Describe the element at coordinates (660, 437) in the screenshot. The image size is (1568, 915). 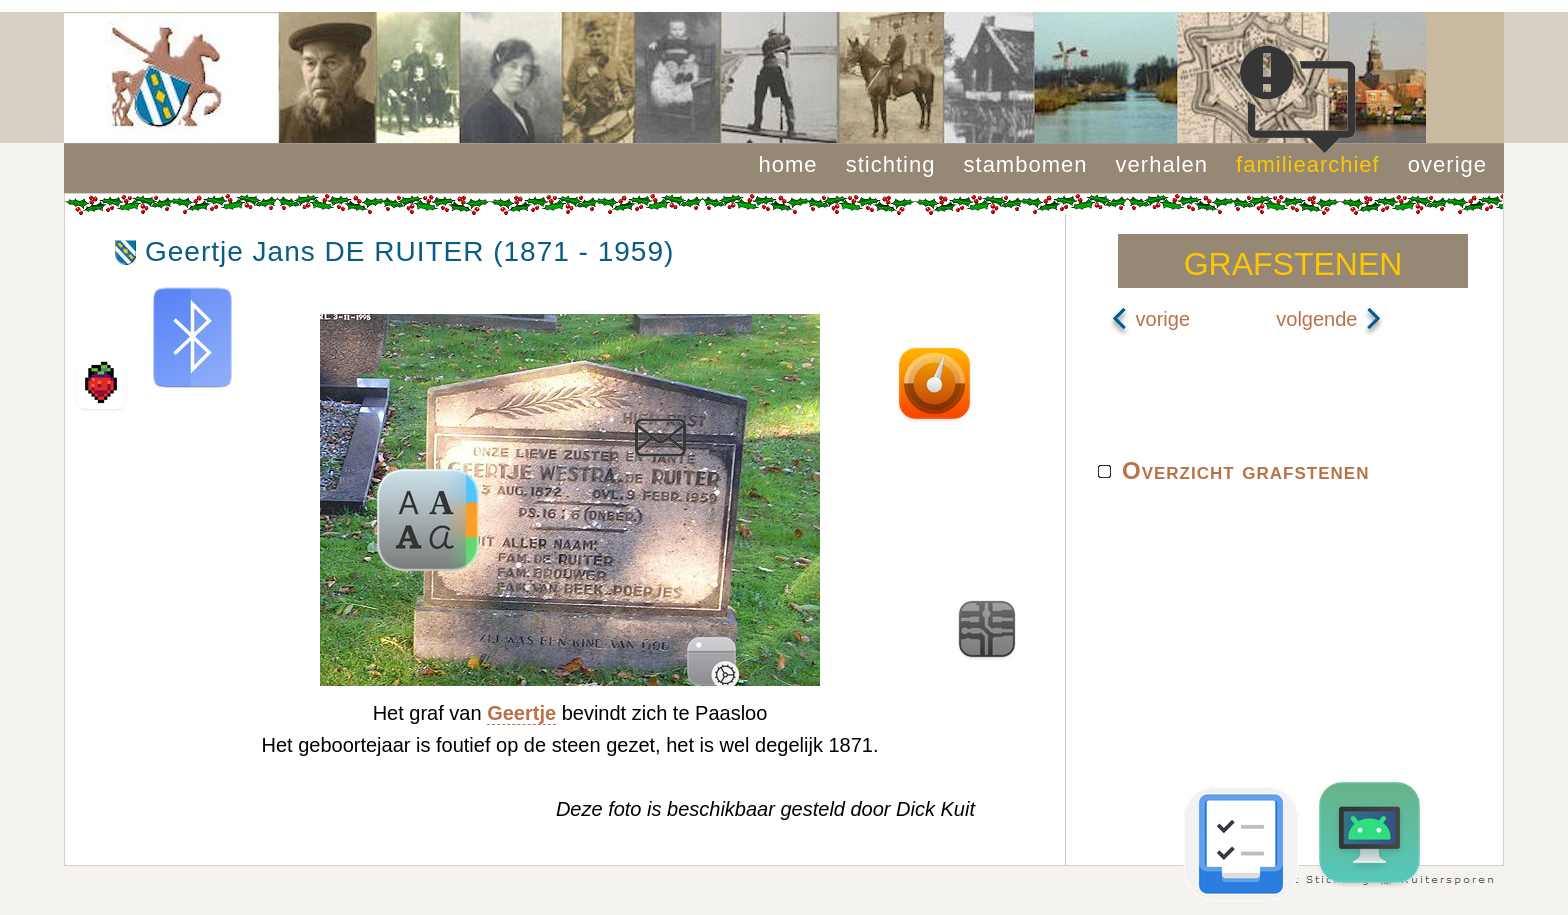
I see `open email application` at that location.